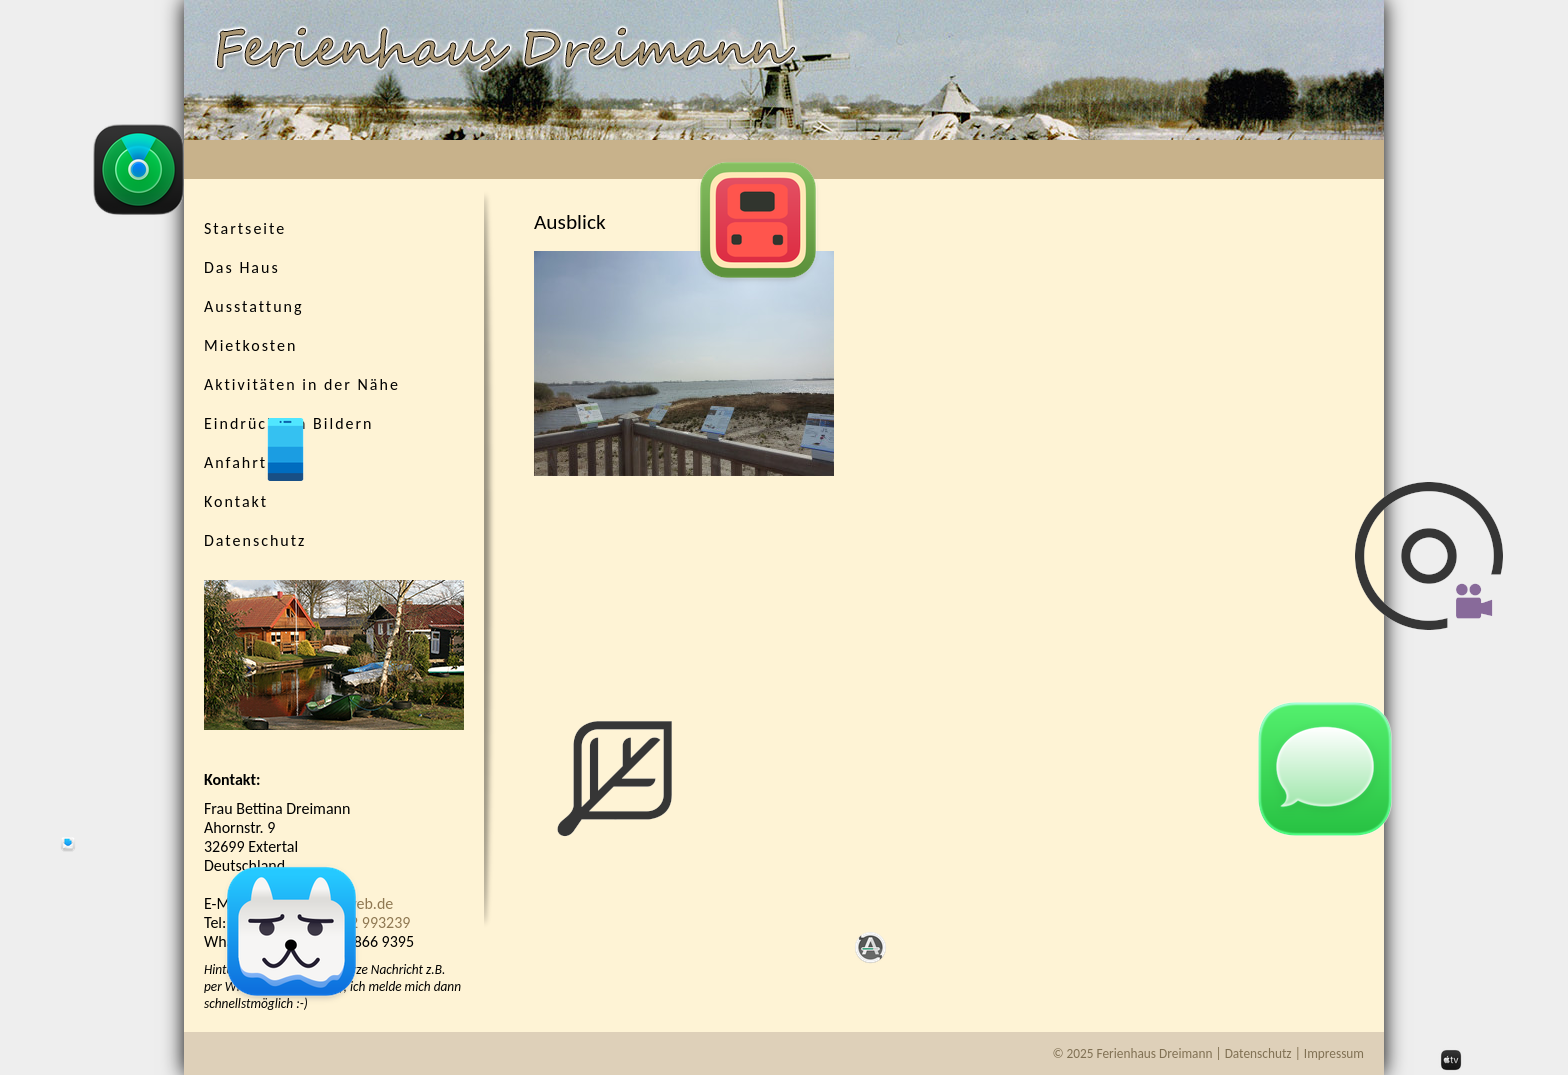 The width and height of the screenshot is (1568, 1075). Describe the element at coordinates (1325, 769) in the screenshot. I see `open polari IRC chat application` at that location.